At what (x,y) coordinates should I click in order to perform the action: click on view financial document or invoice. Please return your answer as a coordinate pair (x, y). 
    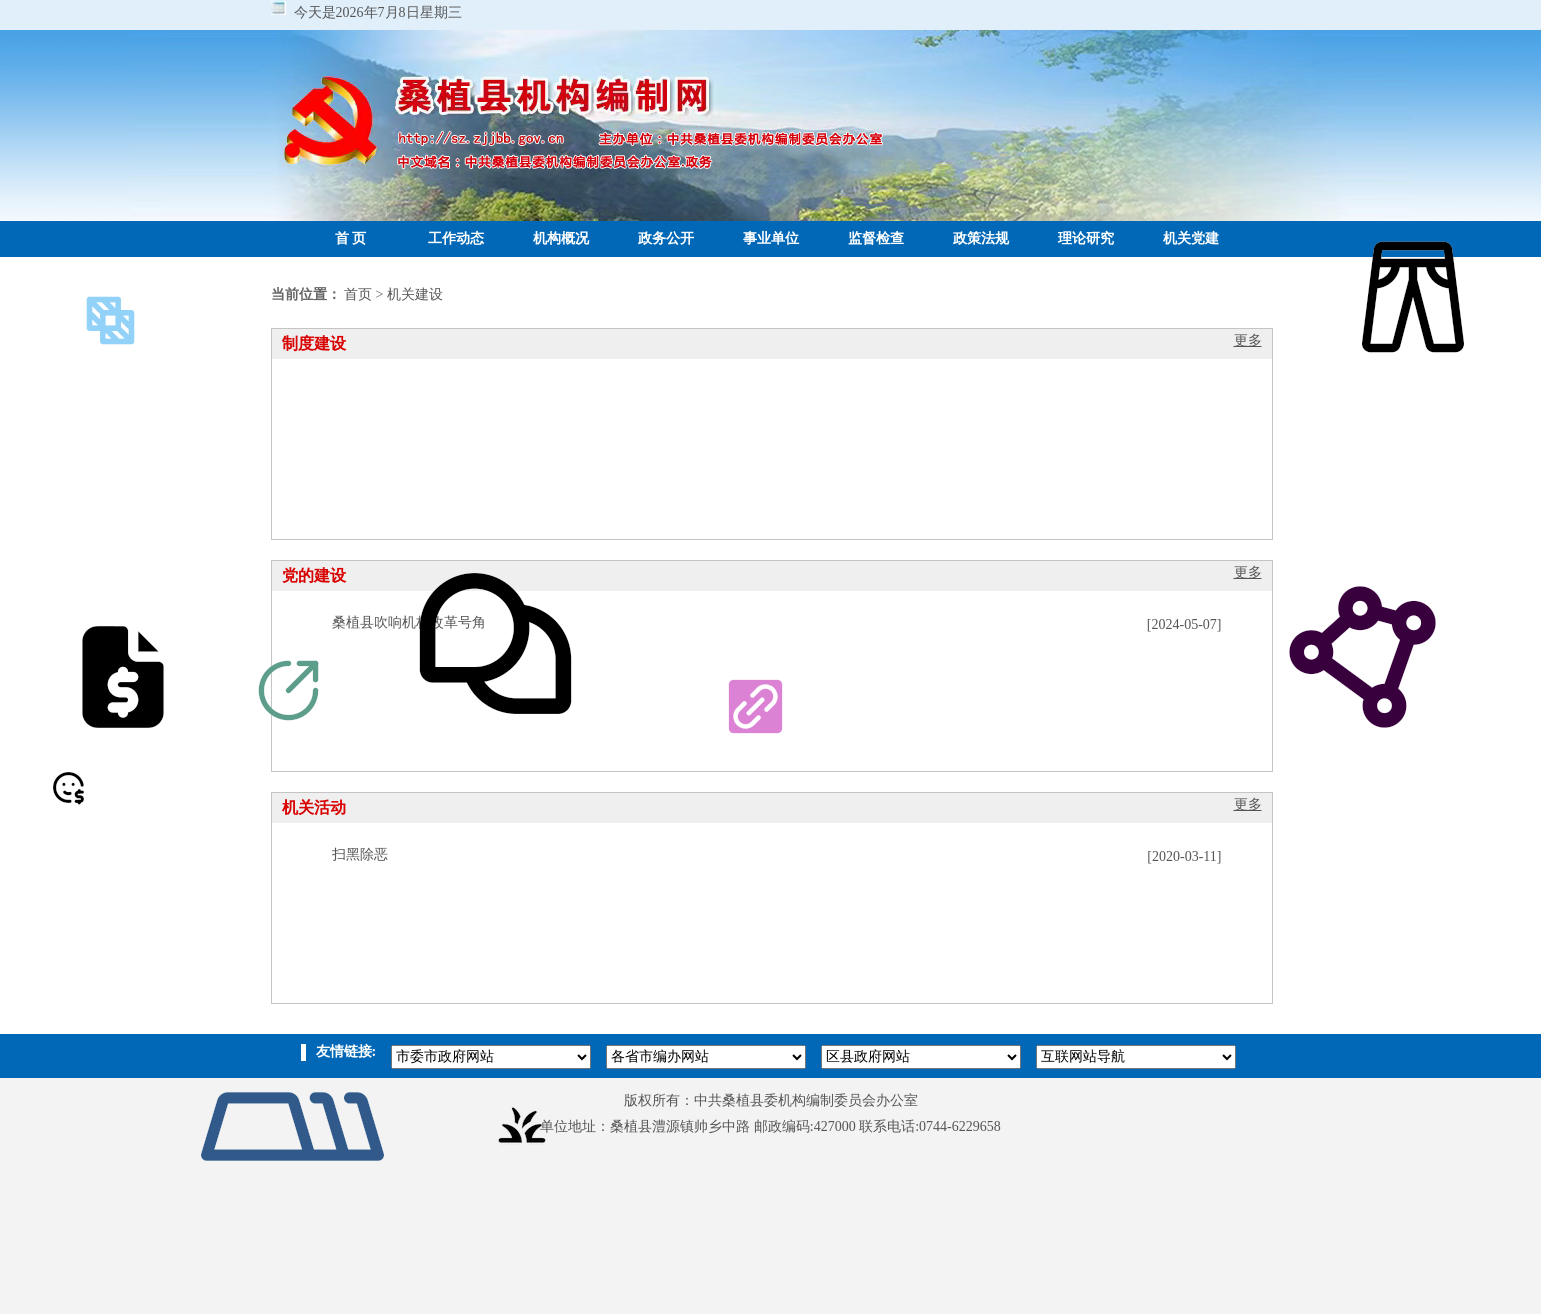
    Looking at the image, I should click on (123, 677).